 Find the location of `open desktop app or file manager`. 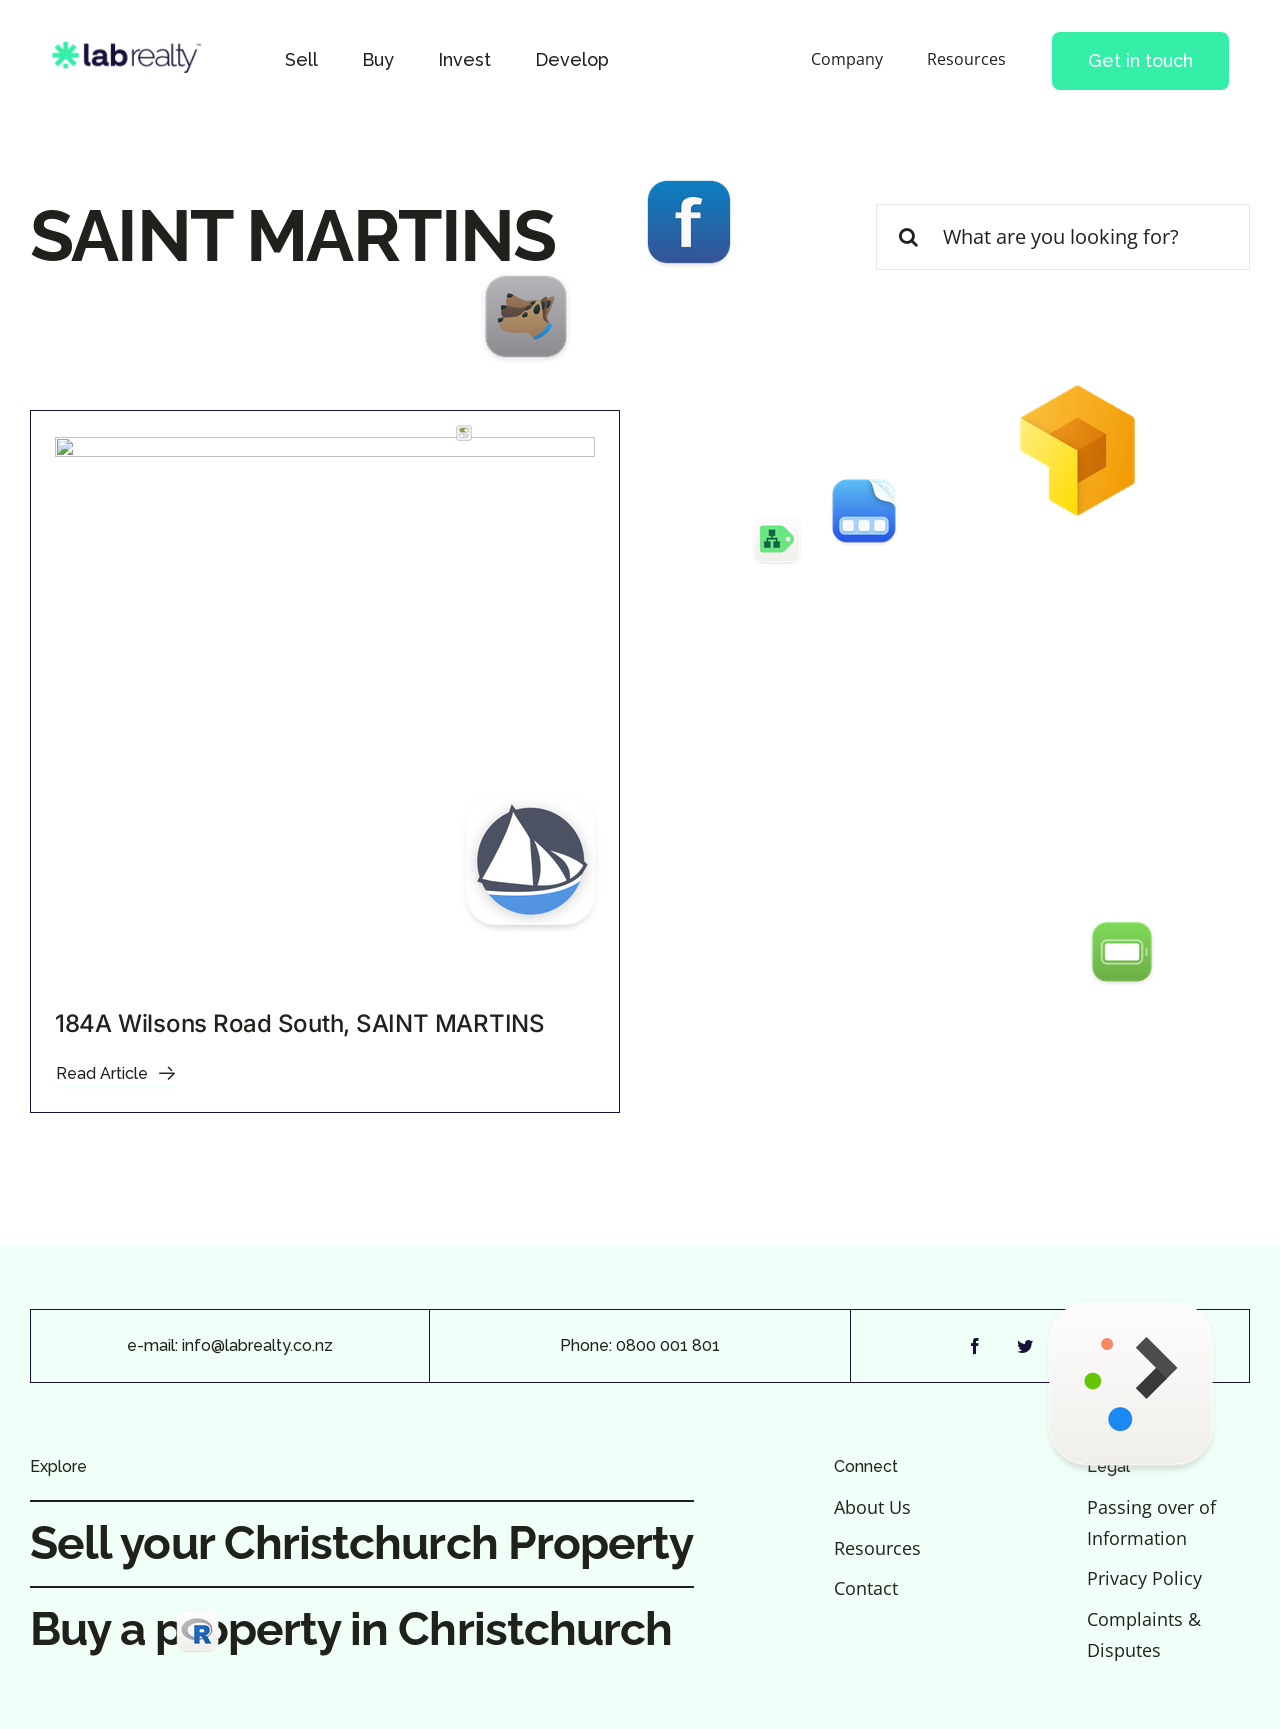

open desktop app or file manager is located at coordinates (864, 511).